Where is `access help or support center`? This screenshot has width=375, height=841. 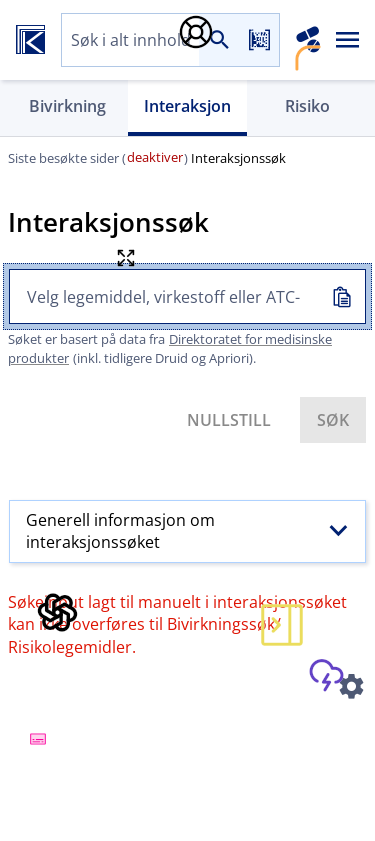 access help or support center is located at coordinates (196, 32).